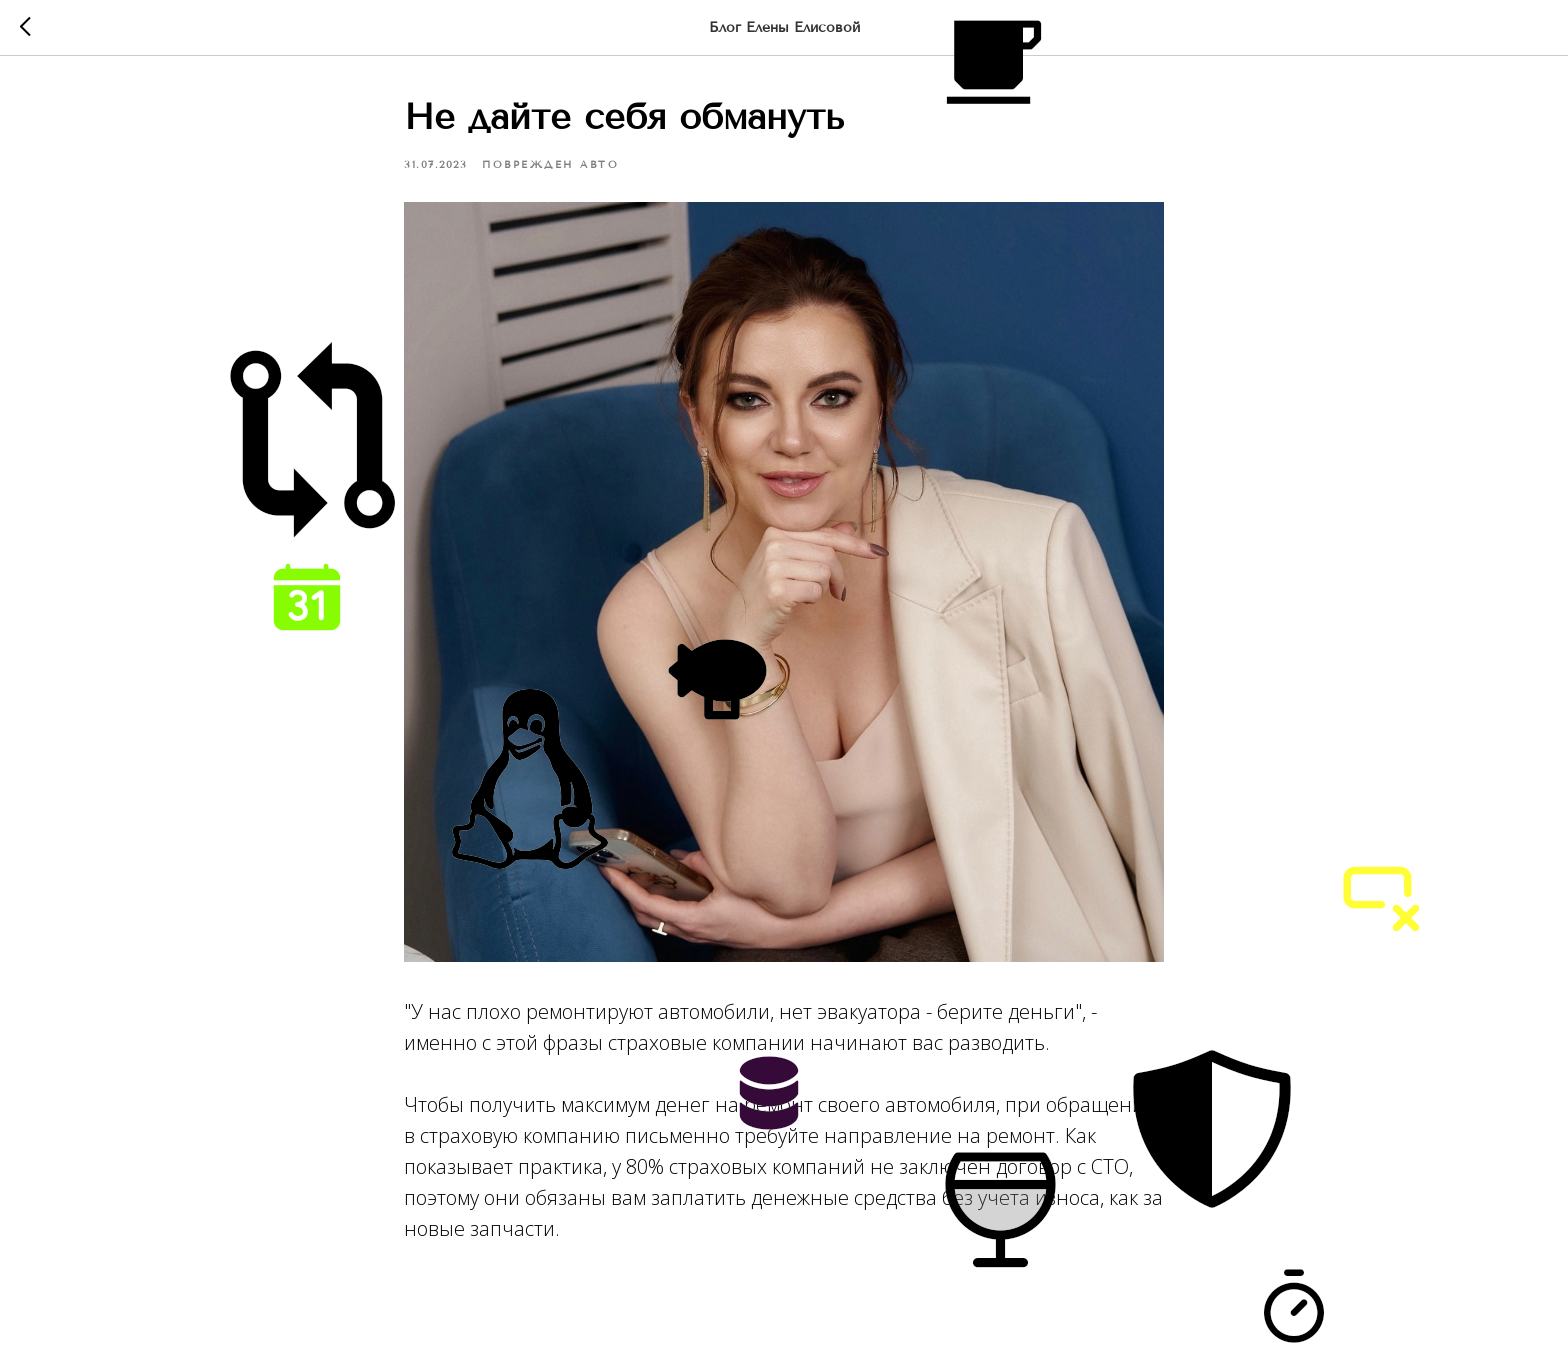 This screenshot has height=1355, width=1568. Describe the element at coordinates (1294, 1306) in the screenshot. I see `start or set a timer` at that location.